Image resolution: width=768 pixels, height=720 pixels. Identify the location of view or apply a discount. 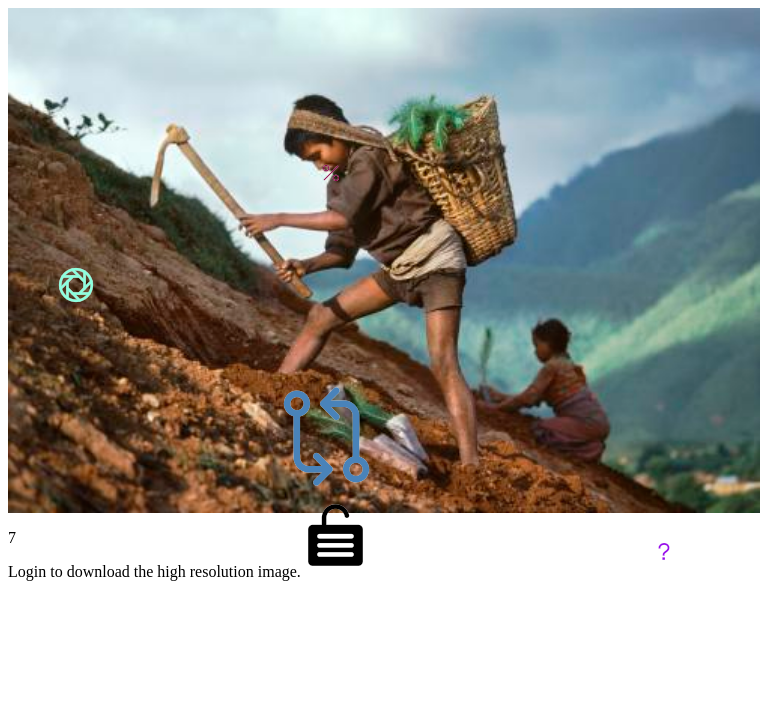
(331, 173).